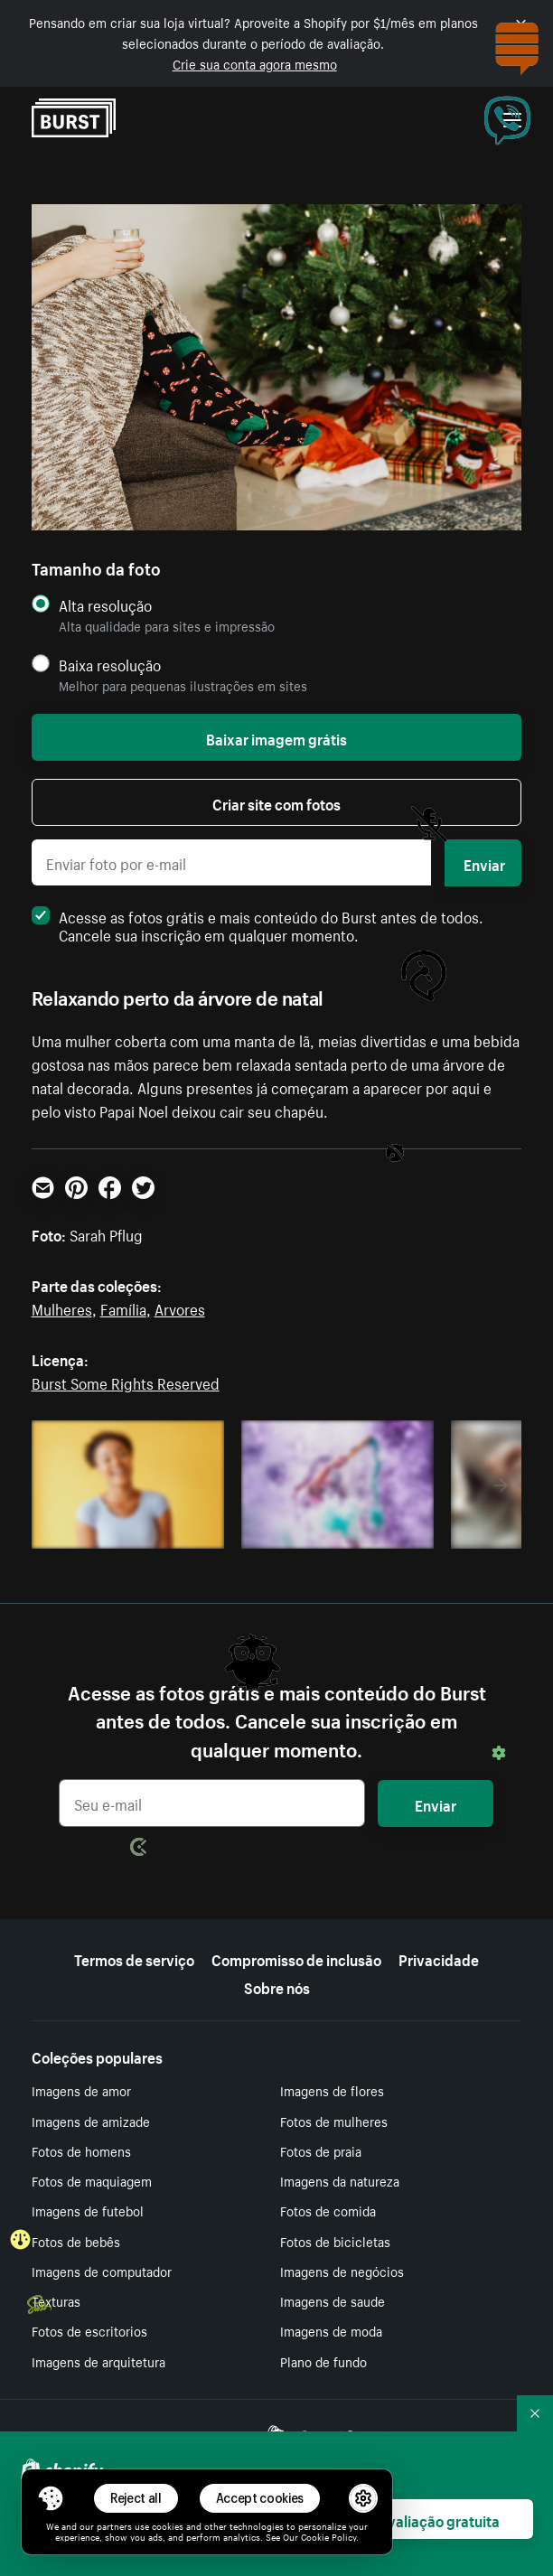 This screenshot has width=553, height=2576. Describe the element at coordinates (20, 2239) in the screenshot. I see `view performance metrics or system speed` at that location.